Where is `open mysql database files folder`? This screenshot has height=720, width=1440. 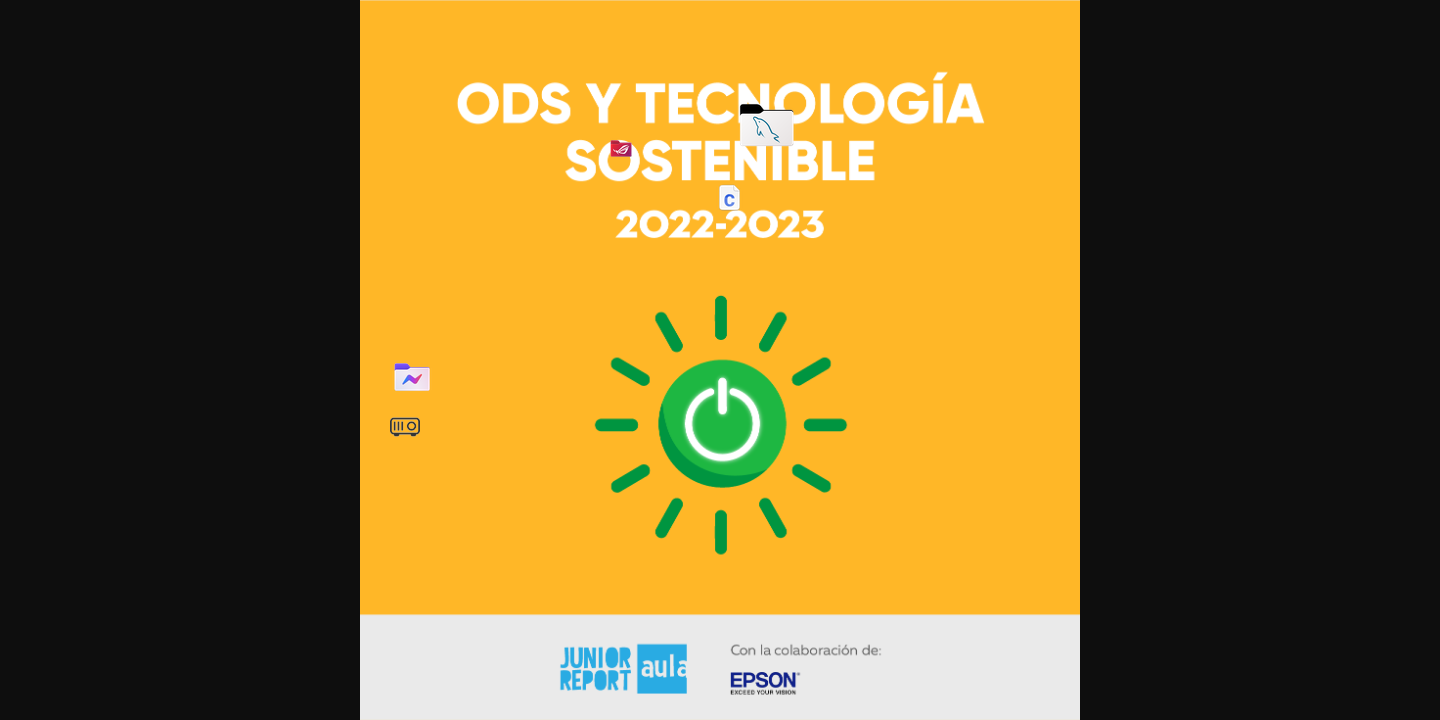
open mysql database files folder is located at coordinates (766, 126).